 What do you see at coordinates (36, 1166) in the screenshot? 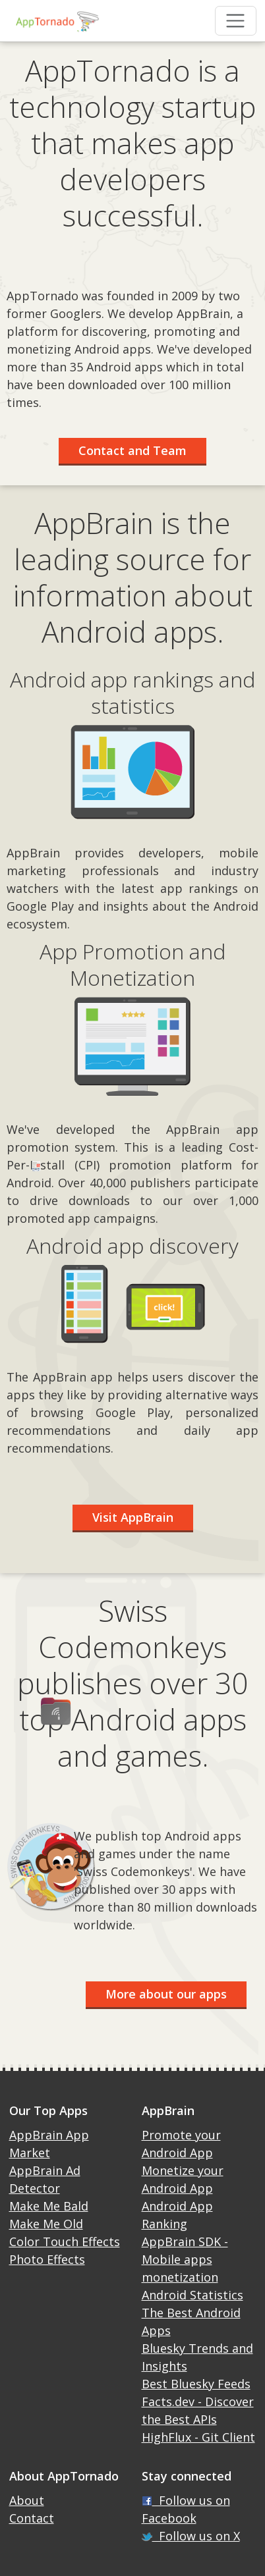
I see `open evince document viewer` at bounding box center [36, 1166].